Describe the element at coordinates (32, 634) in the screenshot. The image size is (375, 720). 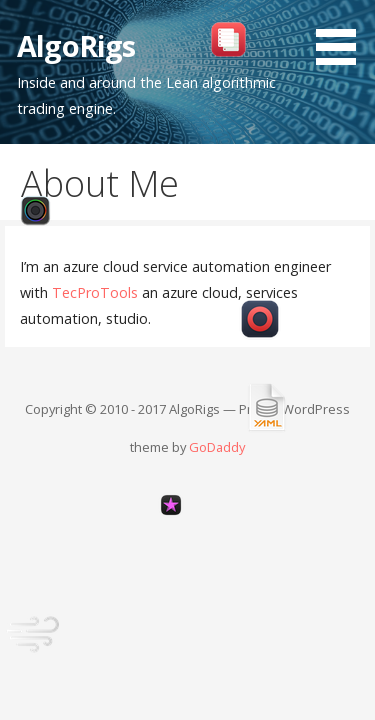
I see `indicates windy weather conditions` at that location.